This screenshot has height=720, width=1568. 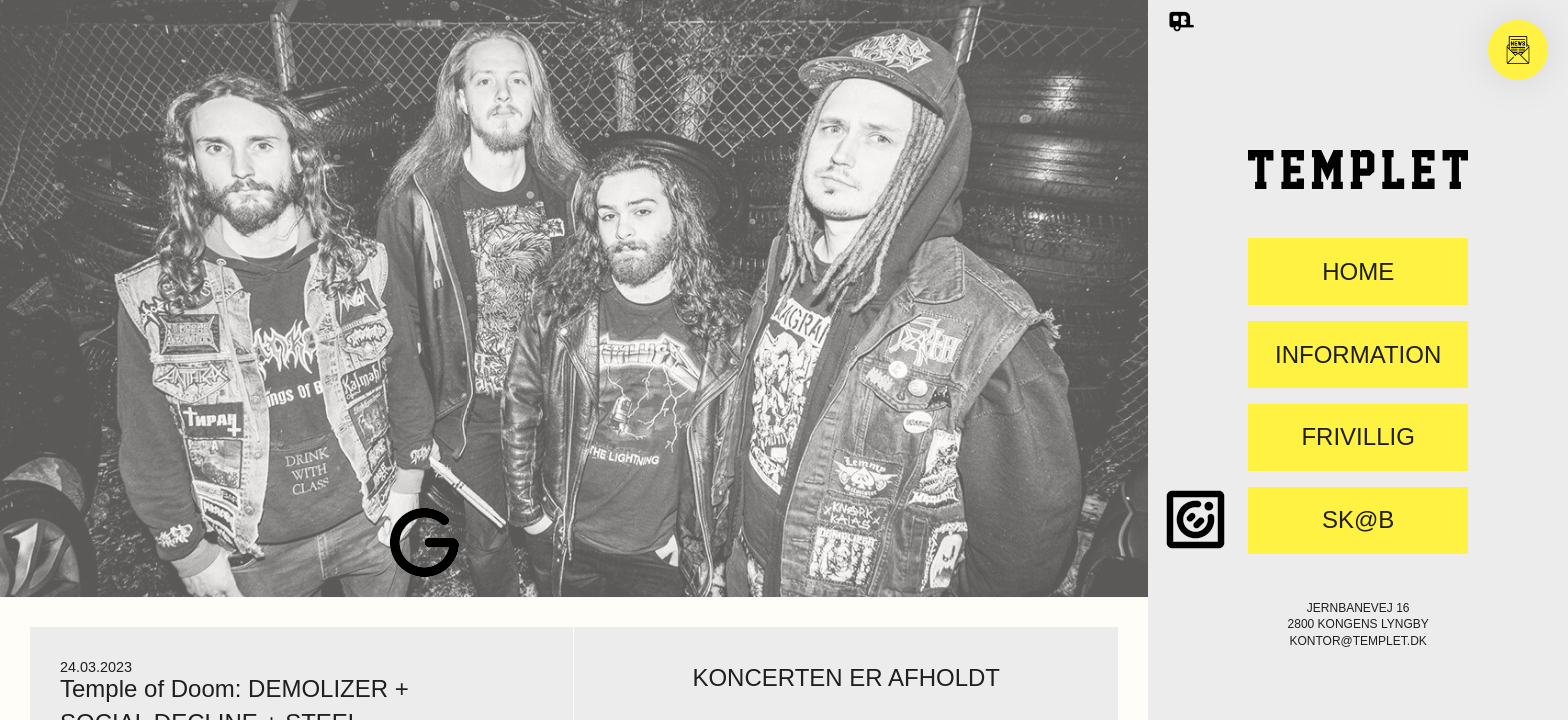 I want to click on access laundry or washing machine controls, so click(x=1195, y=519).